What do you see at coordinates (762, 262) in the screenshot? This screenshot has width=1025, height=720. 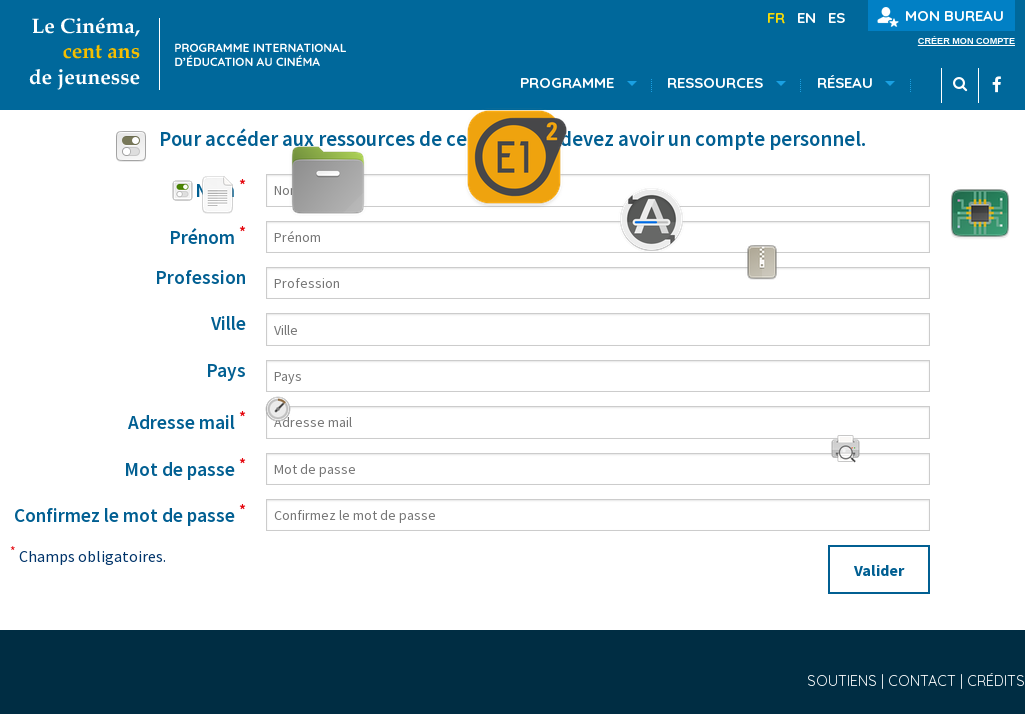 I see `open file roller archive manager` at bounding box center [762, 262].